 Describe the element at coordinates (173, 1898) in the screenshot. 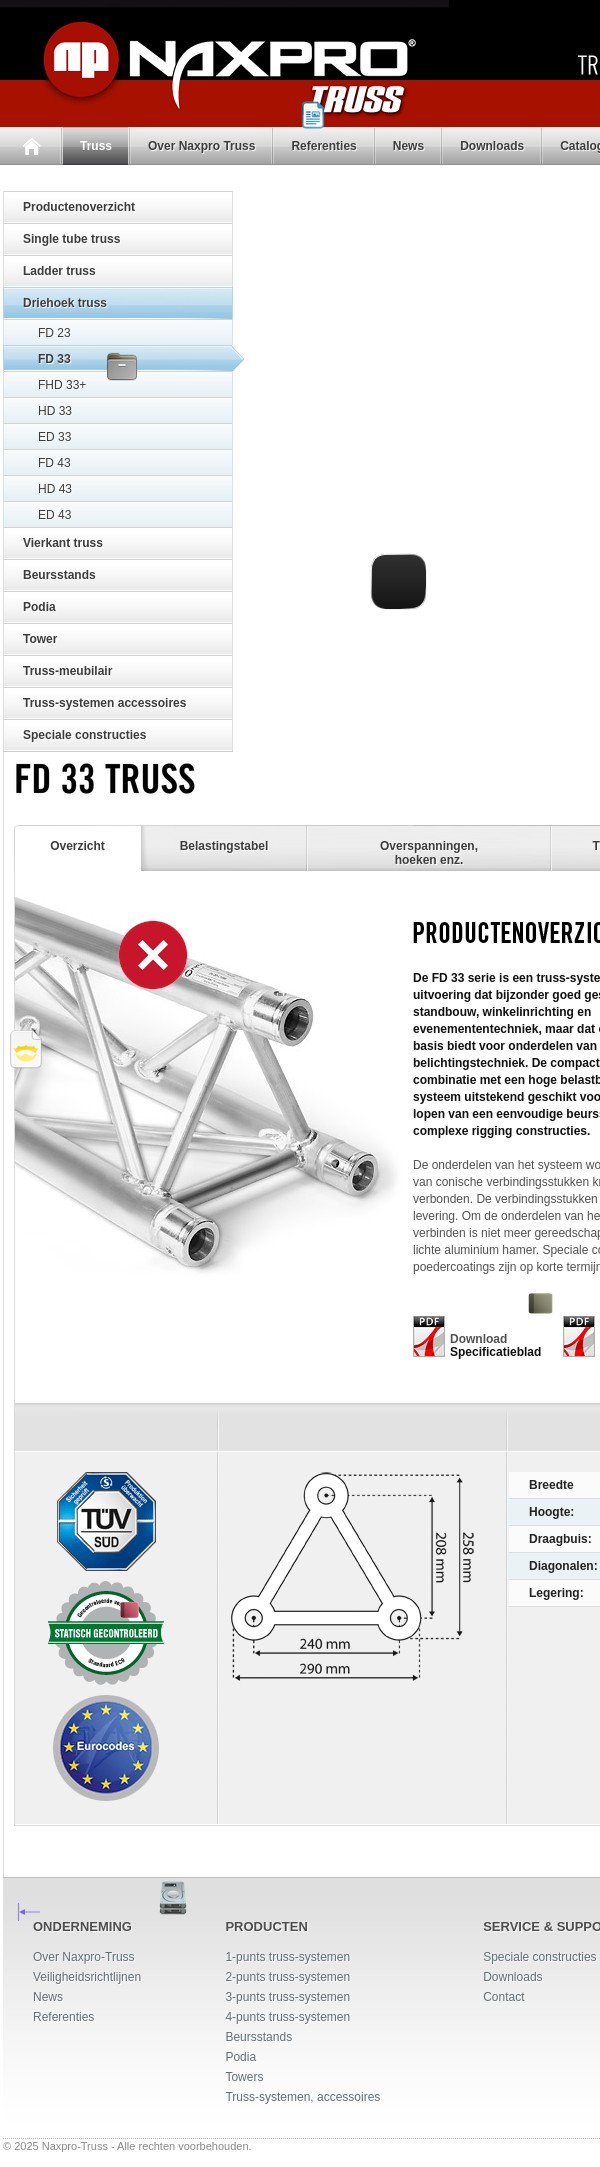

I see `access multiple connected storage drives` at that location.